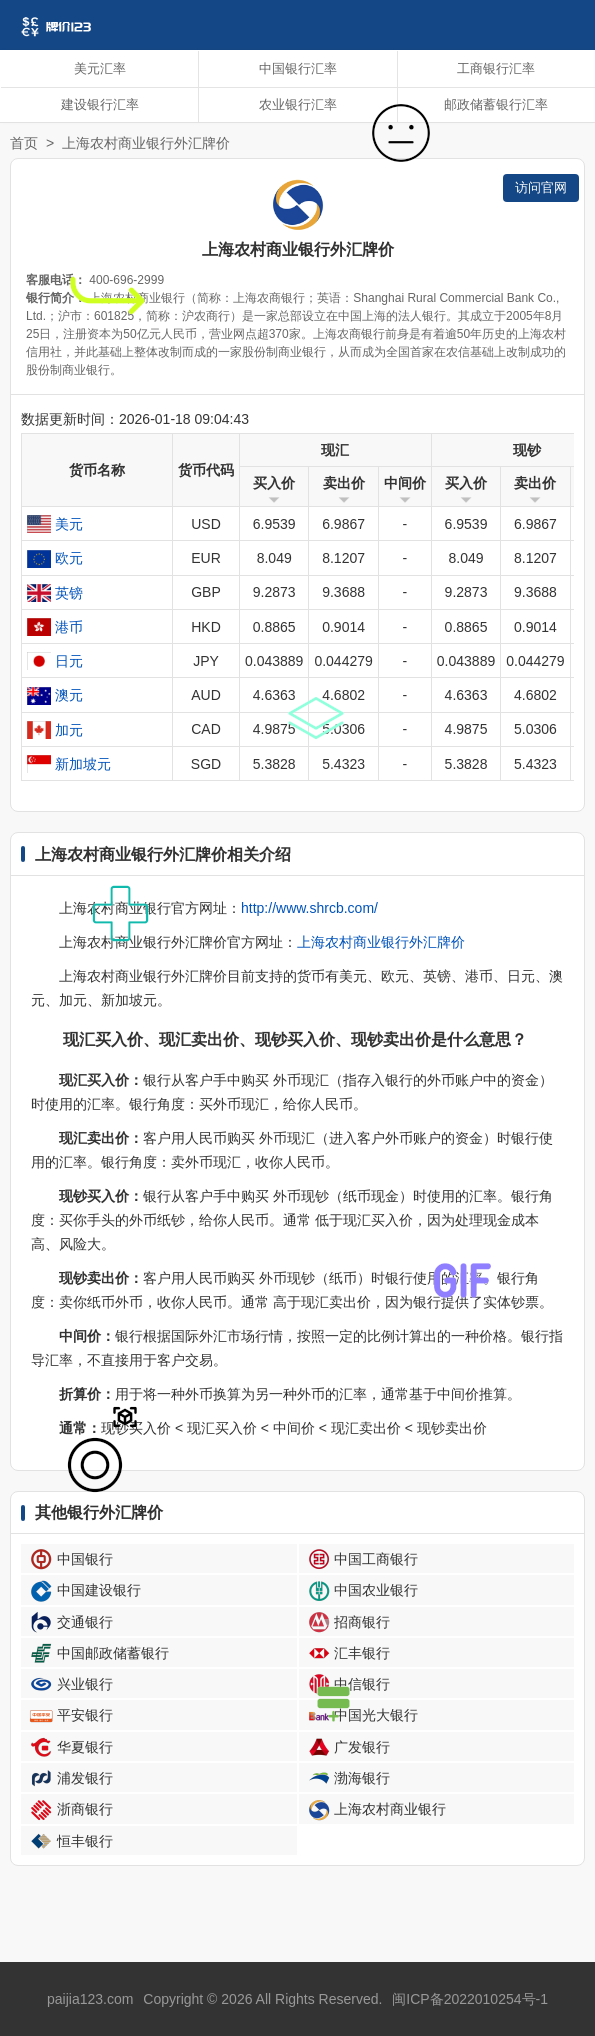 This screenshot has width=595, height=2036. Describe the element at coordinates (401, 133) in the screenshot. I see `rate your experience as neutral` at that location.